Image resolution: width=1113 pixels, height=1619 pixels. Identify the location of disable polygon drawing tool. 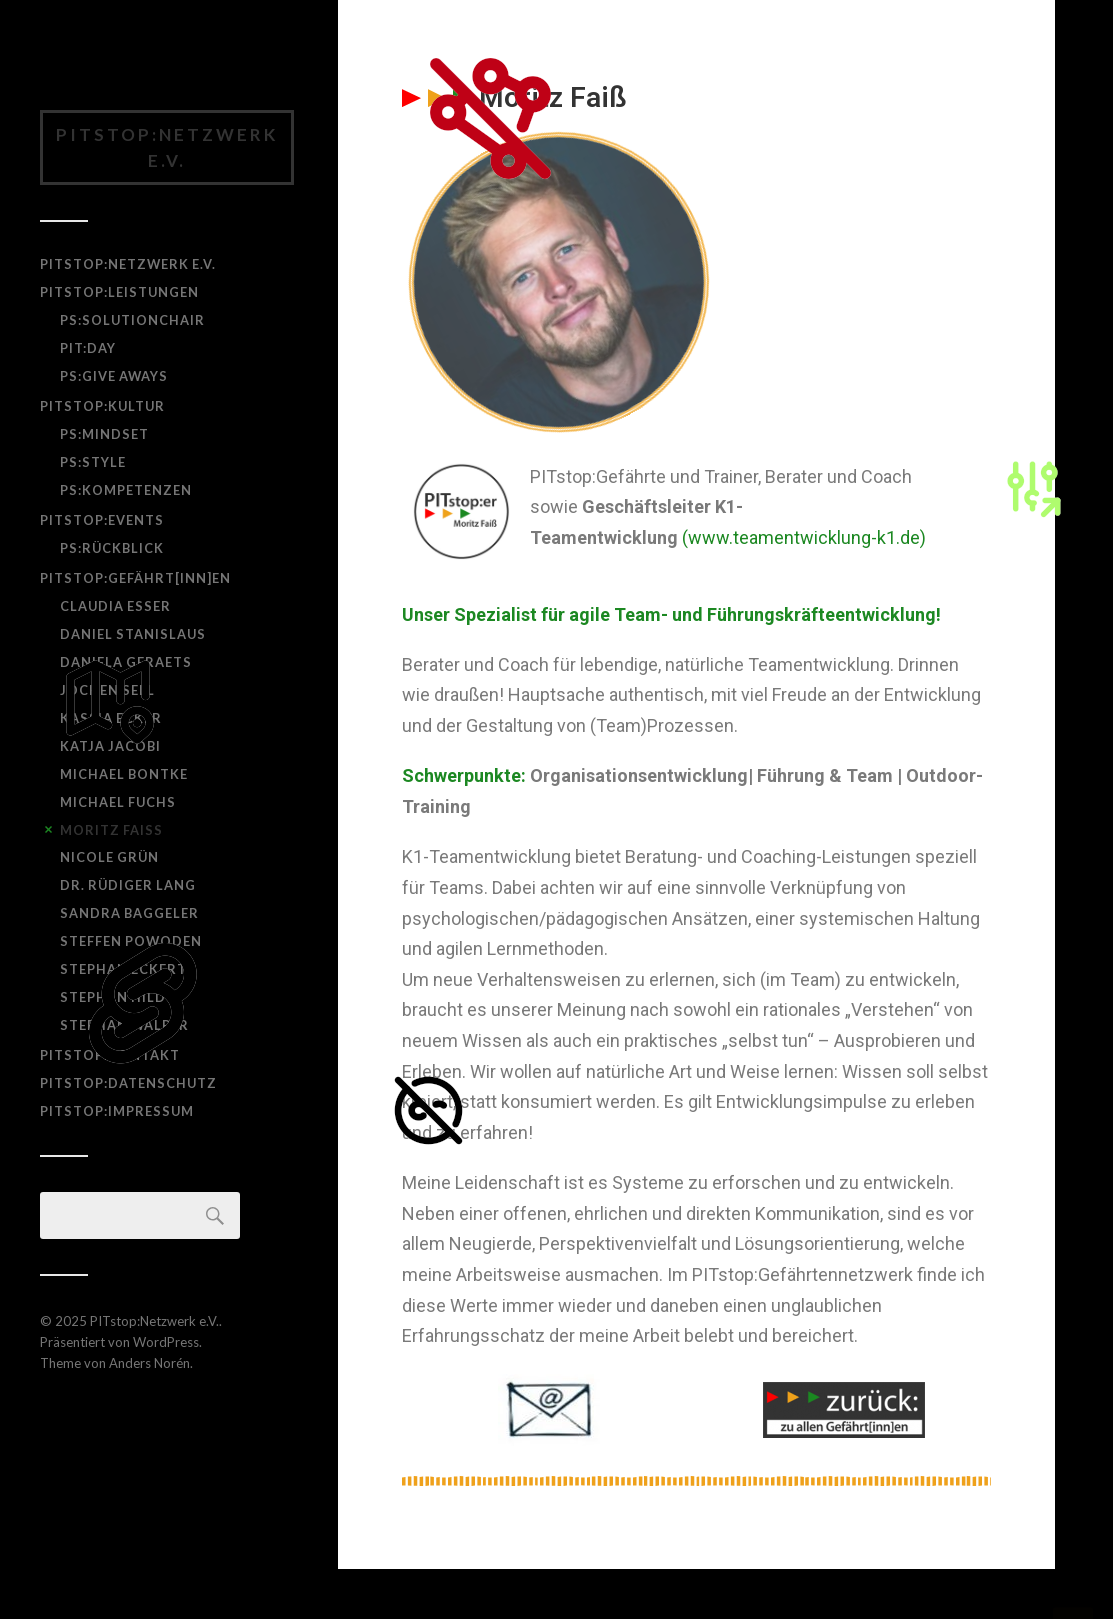
(490, 118).